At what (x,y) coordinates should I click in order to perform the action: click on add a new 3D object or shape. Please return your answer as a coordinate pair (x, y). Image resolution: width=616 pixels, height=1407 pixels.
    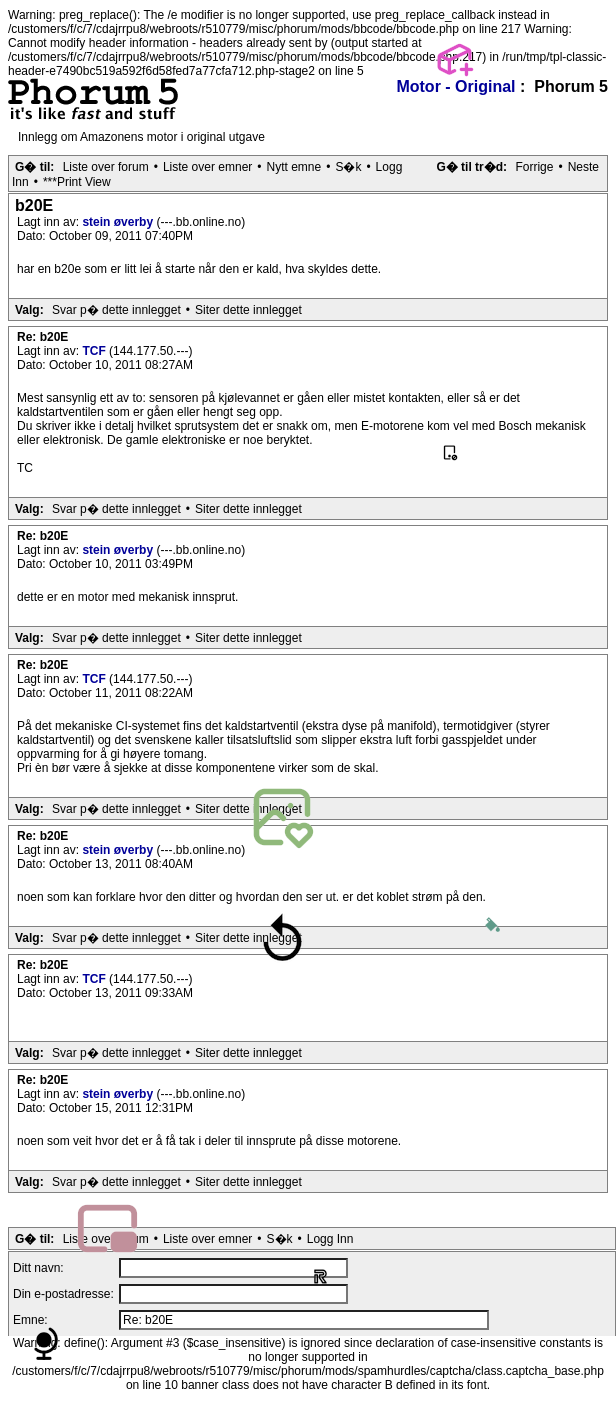
    Looking at the image, I should click on (454, 57).